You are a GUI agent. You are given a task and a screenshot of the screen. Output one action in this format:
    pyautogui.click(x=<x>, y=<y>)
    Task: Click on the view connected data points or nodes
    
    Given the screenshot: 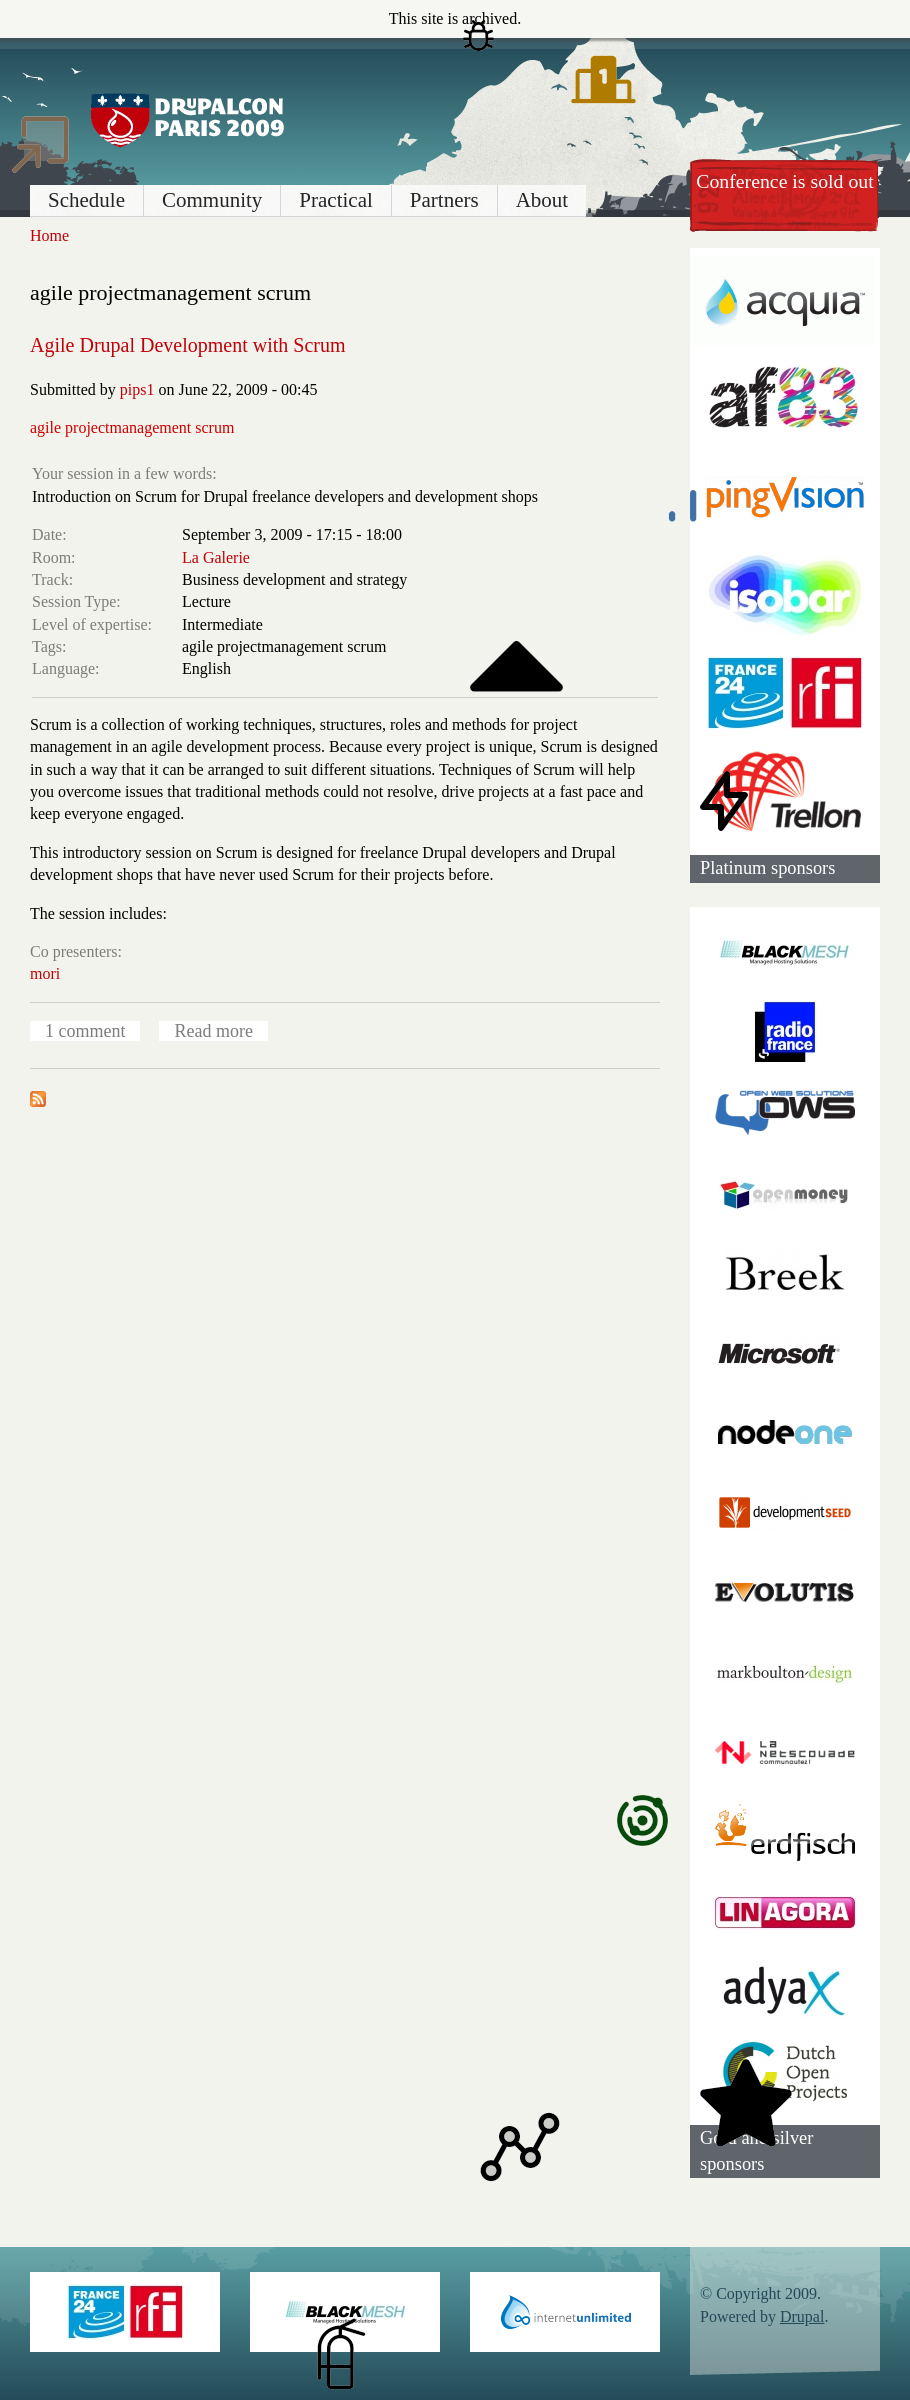 What is the action you would take?
    pyautogui.click(x=520, y=2147)
    